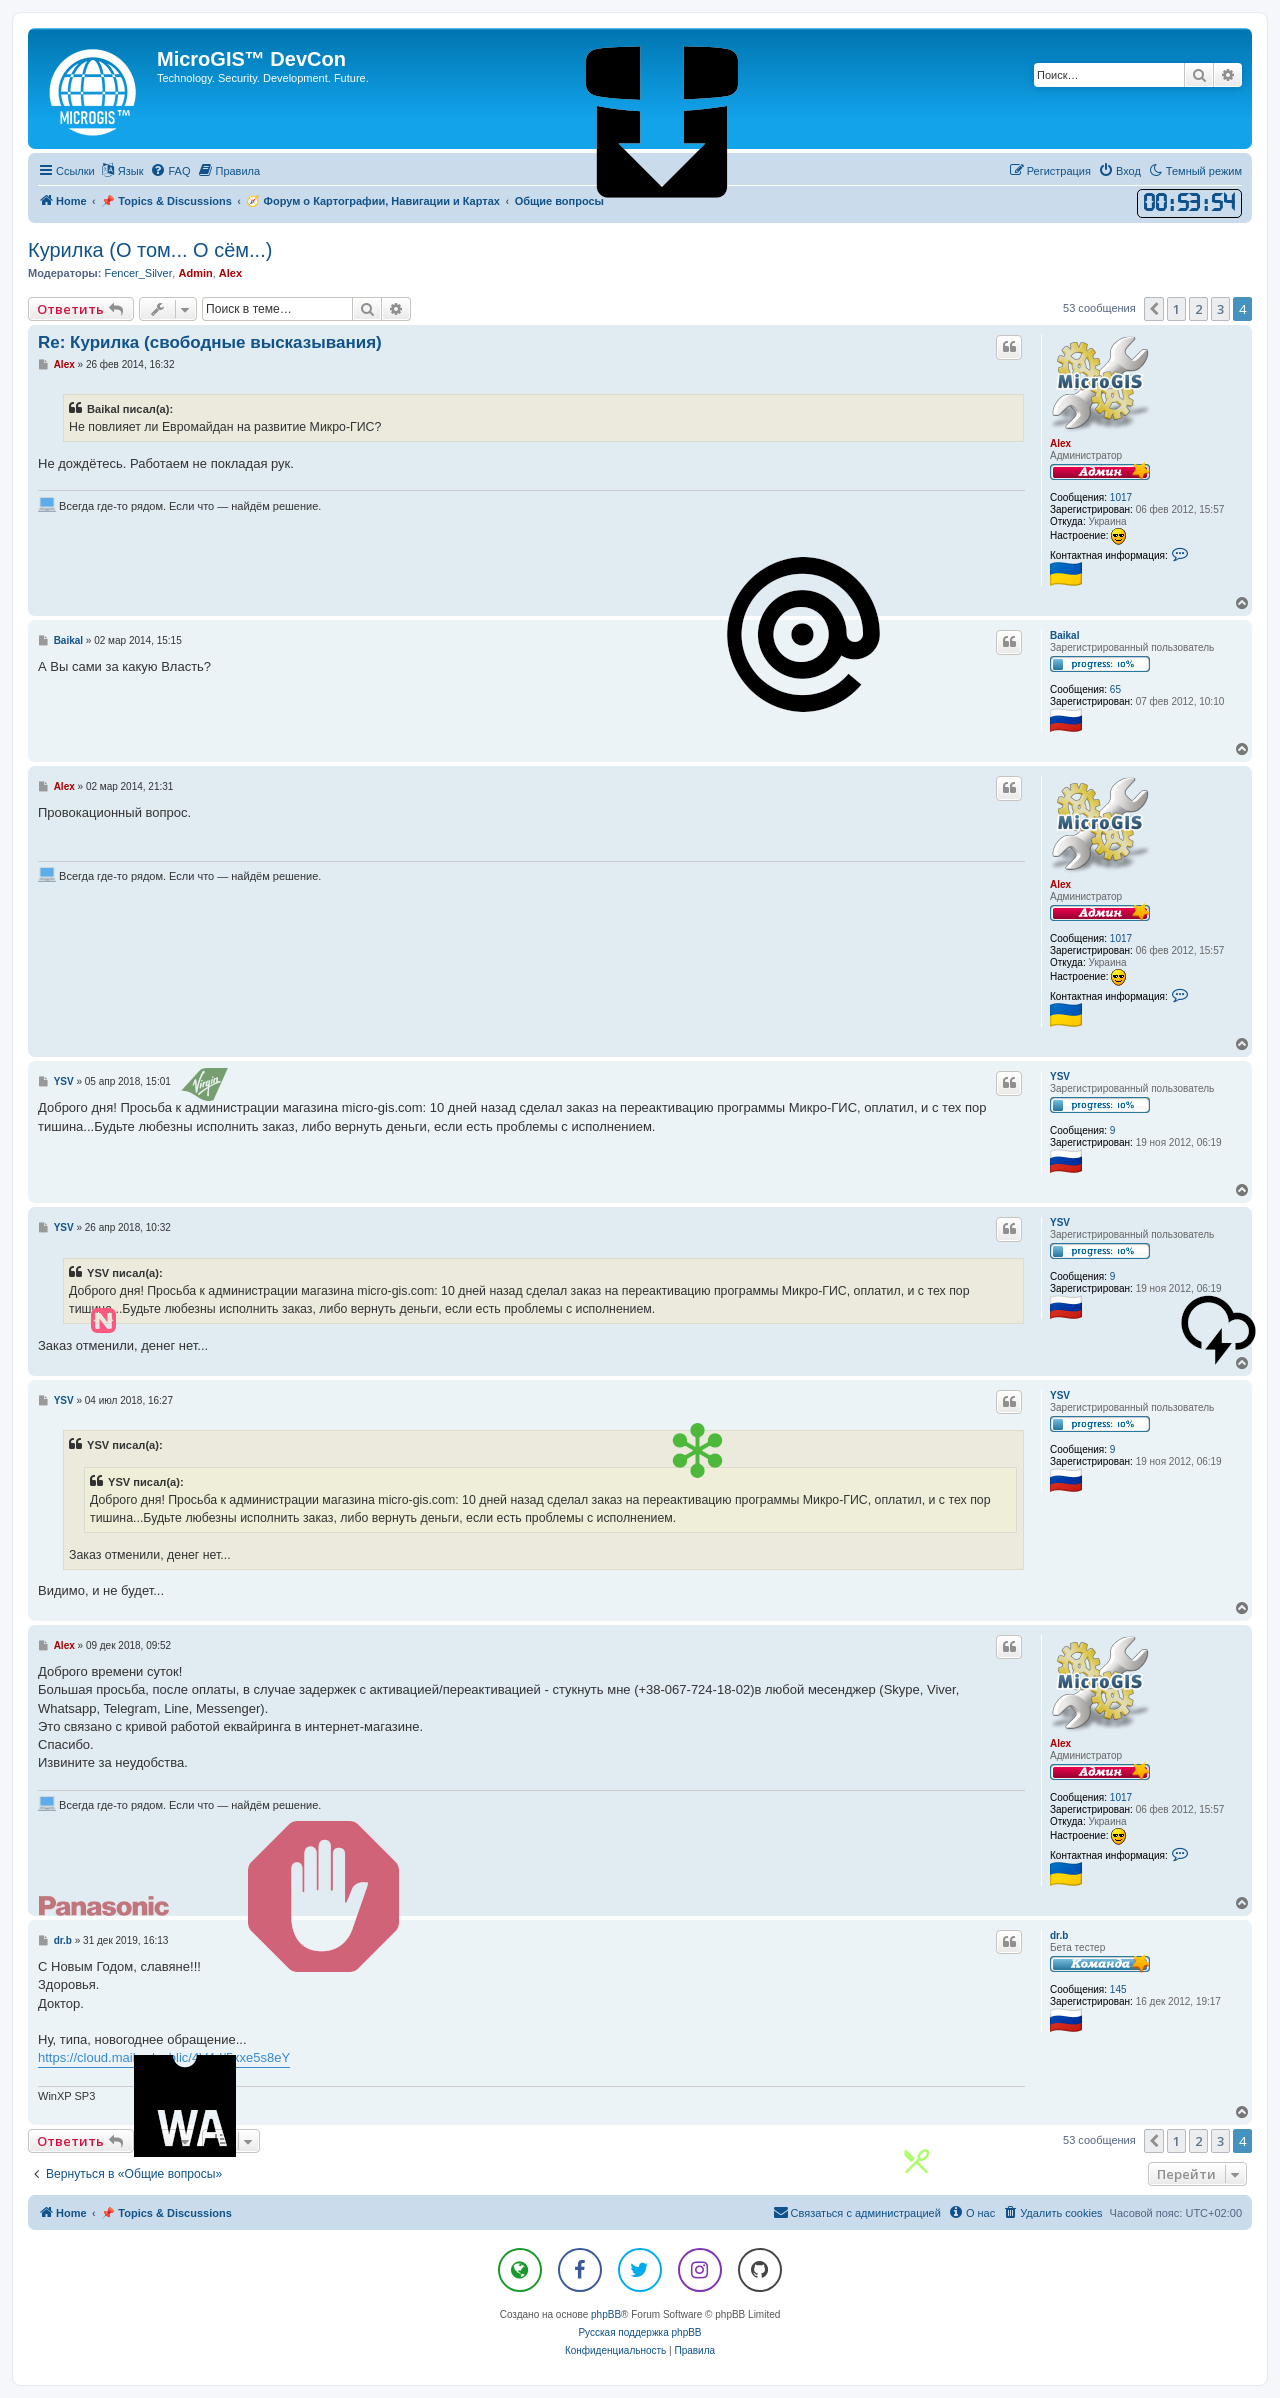 The height and width of the screenshot is (2398, 1280). What do you see at coordinates (697, 1450) in the screenshot?
I see `launch GoToMeeting app` at bounding box center [697, 1450].